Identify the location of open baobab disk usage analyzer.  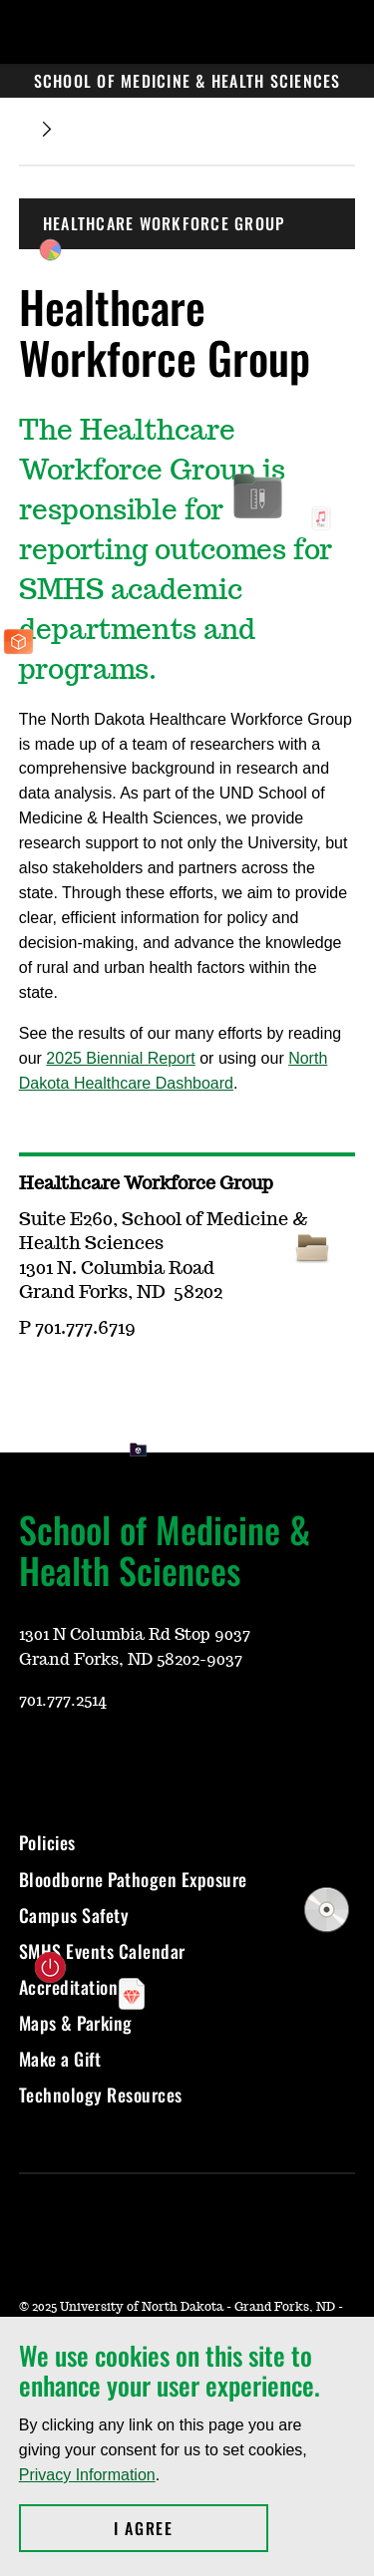
(50, 249).